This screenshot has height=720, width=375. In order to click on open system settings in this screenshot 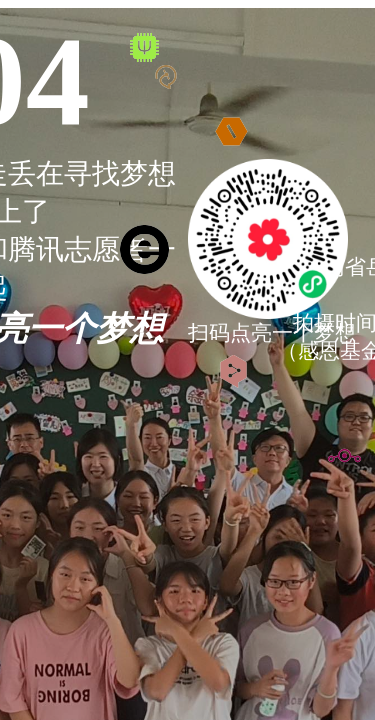, I will do `click(231, 131)`.